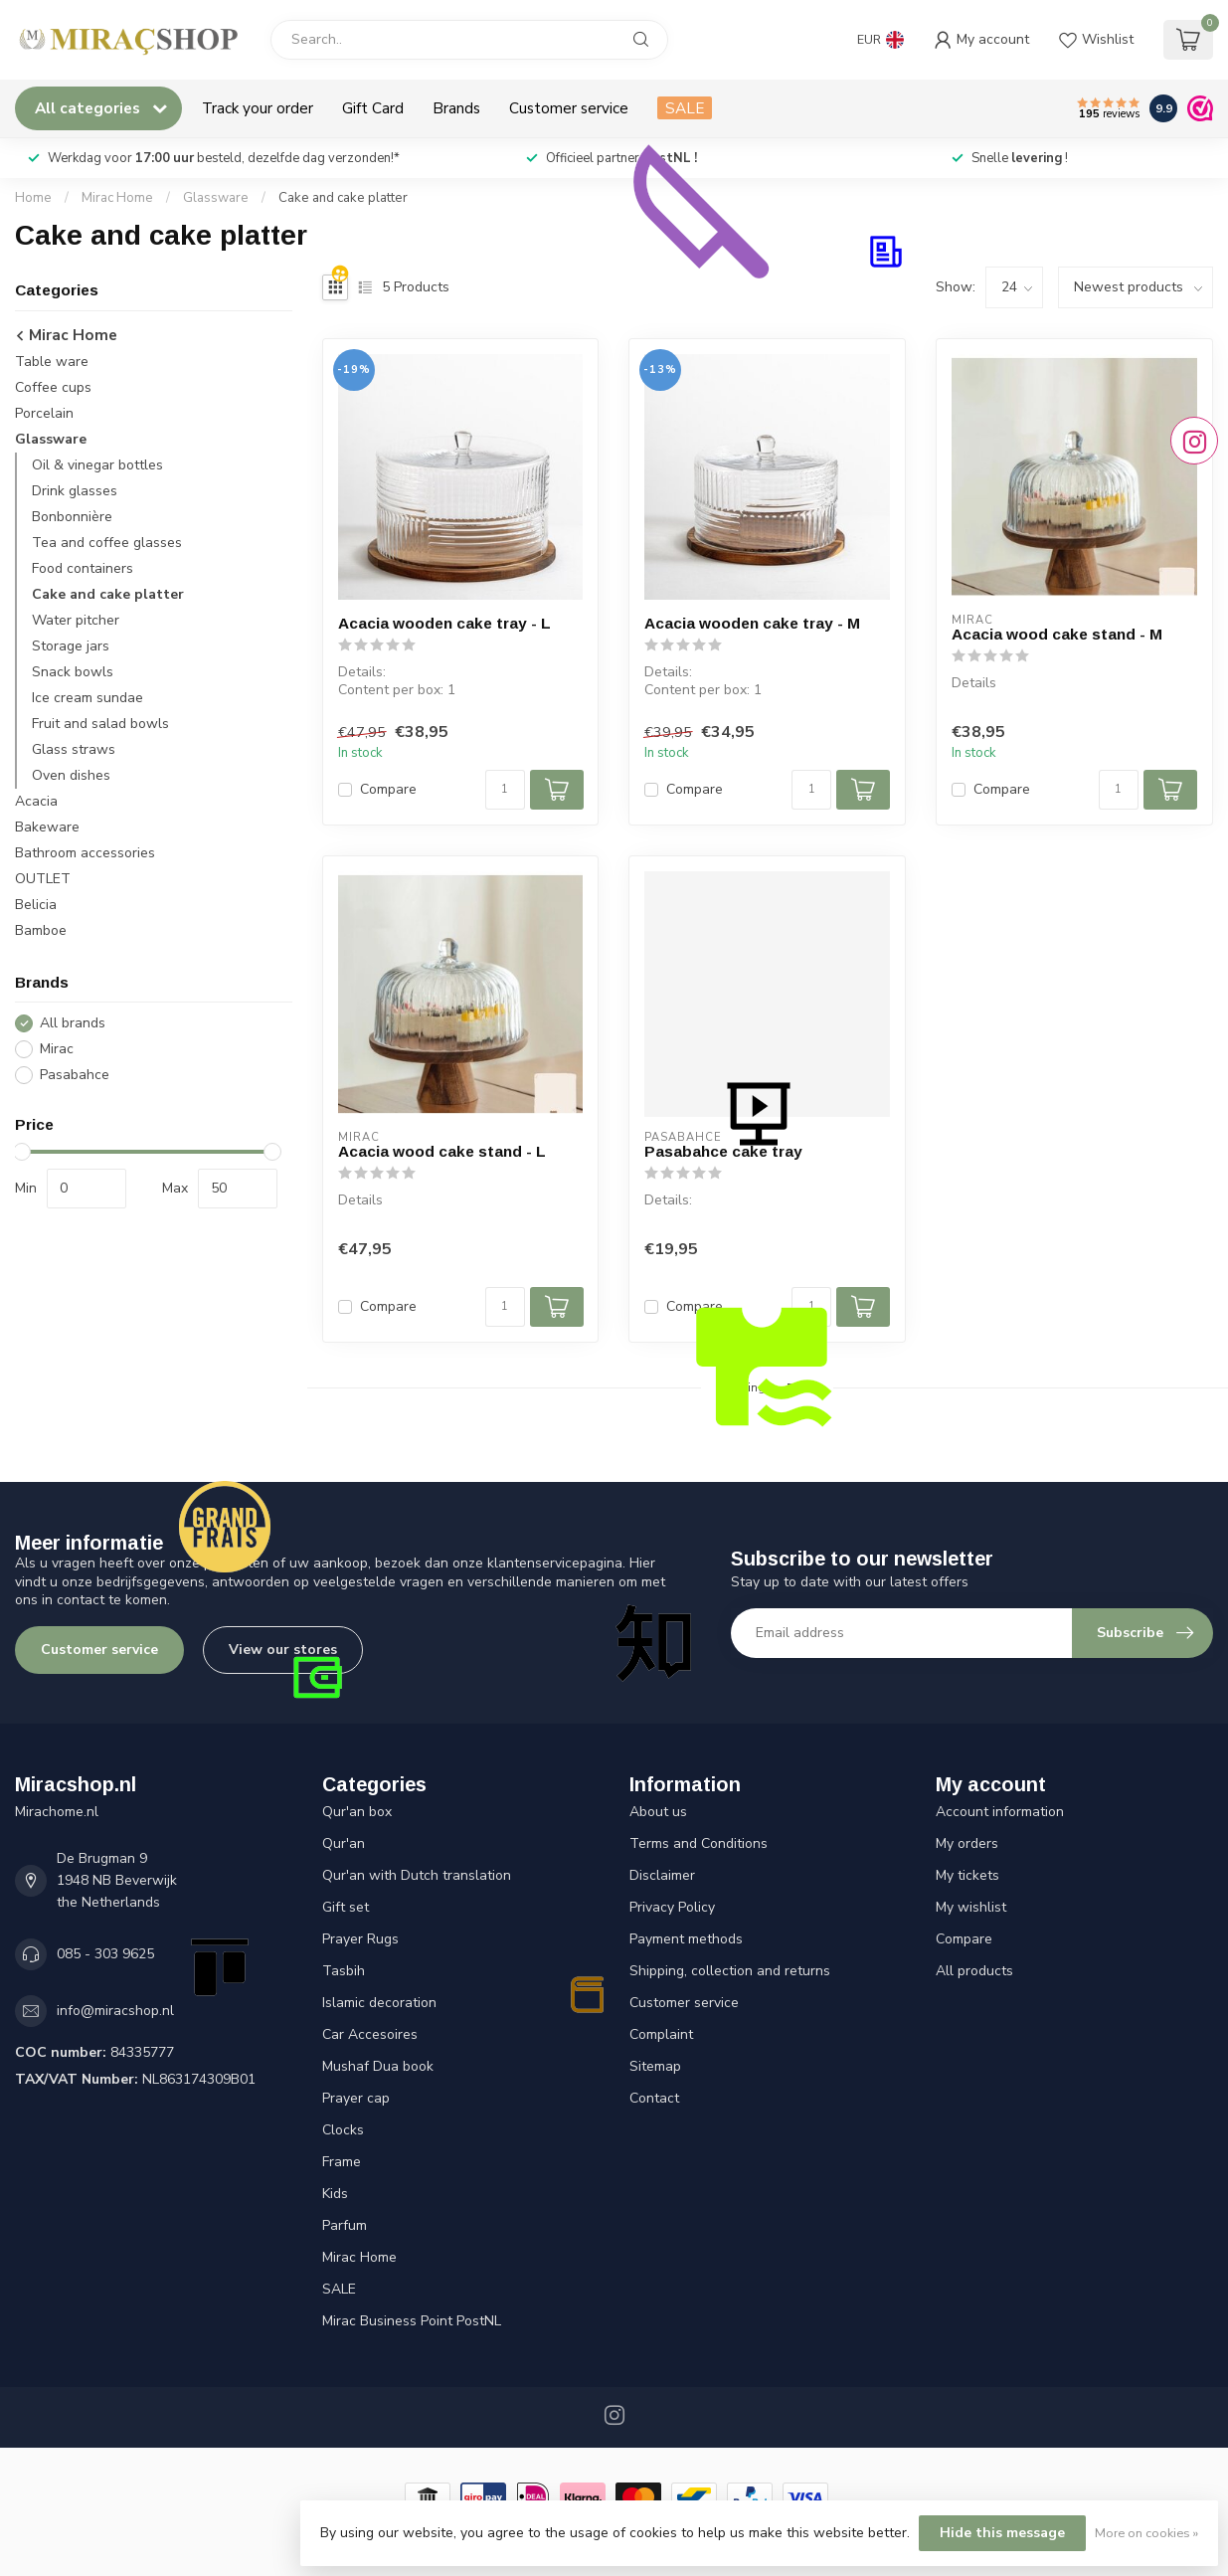 This screenshot has height=2576, width=1228. What do you see at coordinates (654, 1642) in the screenshot?
I see `open zhihu app` at bounding box center [654, 1642].